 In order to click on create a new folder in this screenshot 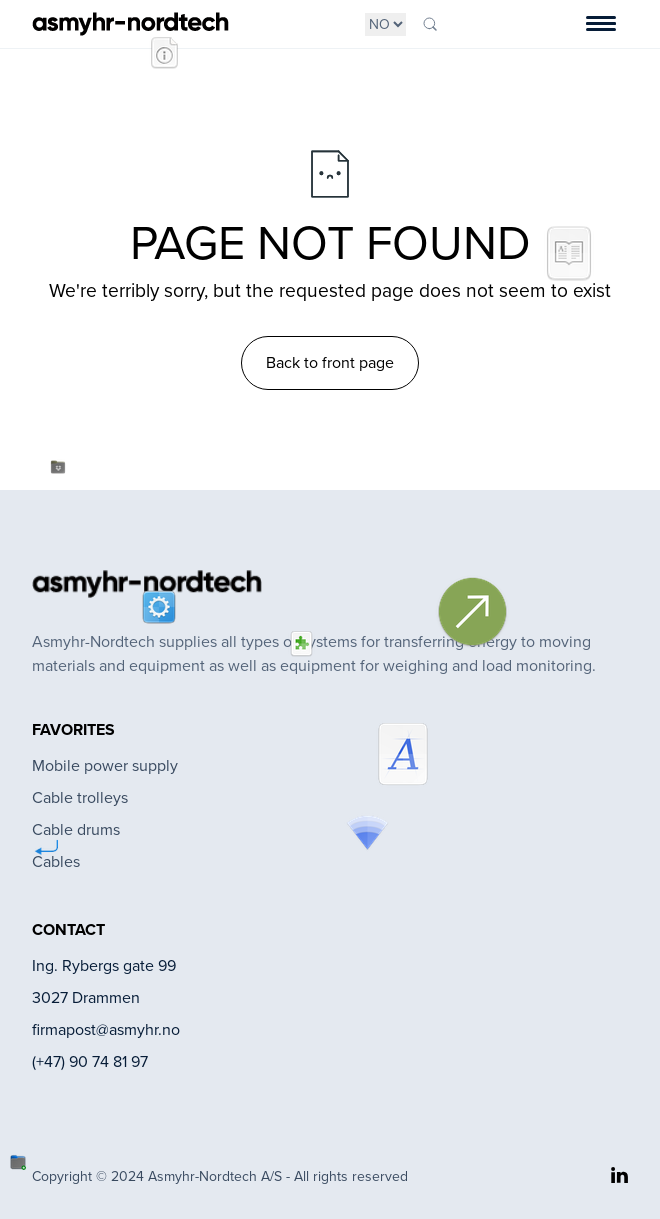, I will do `click(18, 1162)`.